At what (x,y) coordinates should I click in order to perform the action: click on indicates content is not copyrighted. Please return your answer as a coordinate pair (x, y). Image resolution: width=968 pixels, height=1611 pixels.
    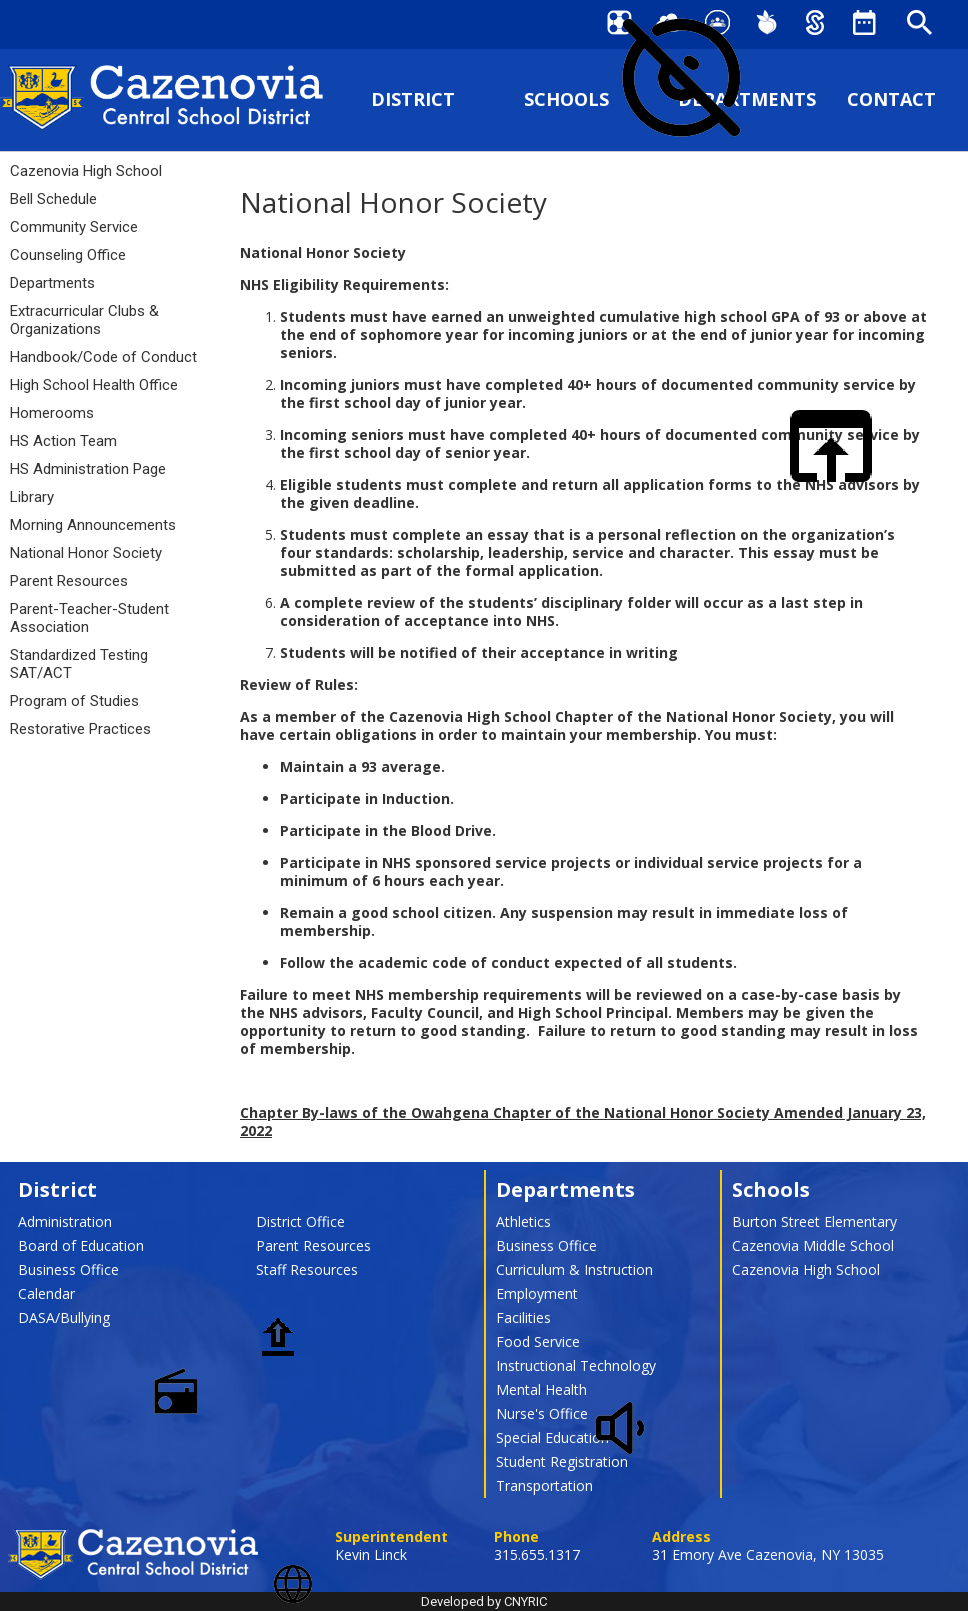
    Looking at the image, I should click on (681, 77).